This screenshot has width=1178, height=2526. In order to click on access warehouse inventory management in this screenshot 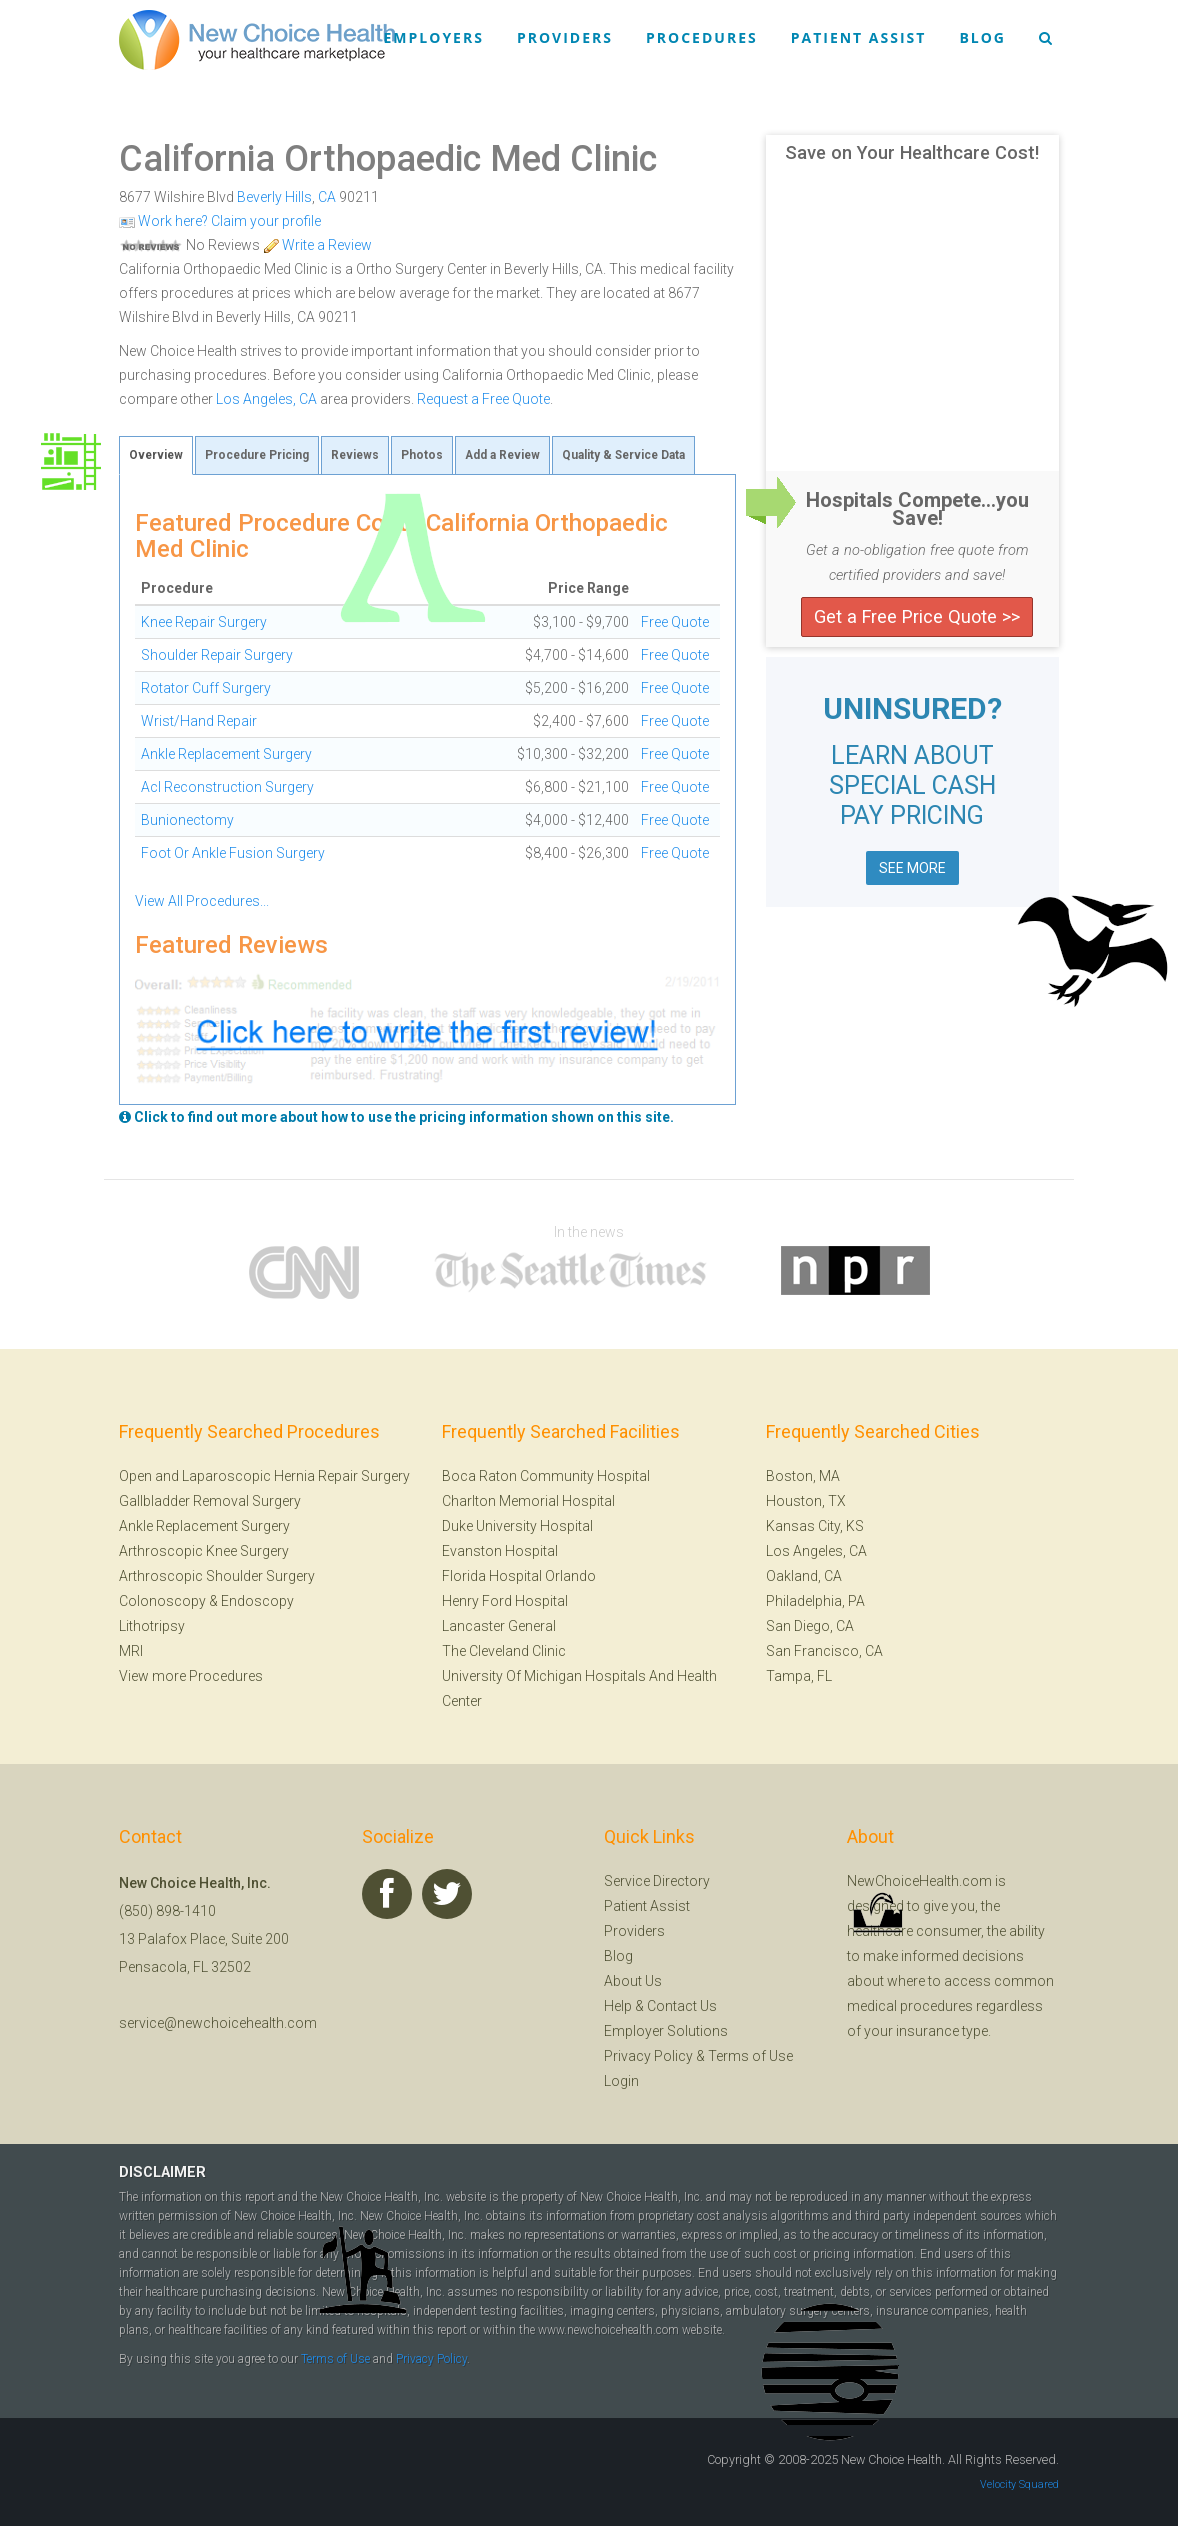, I will do `click(71, 460)`.